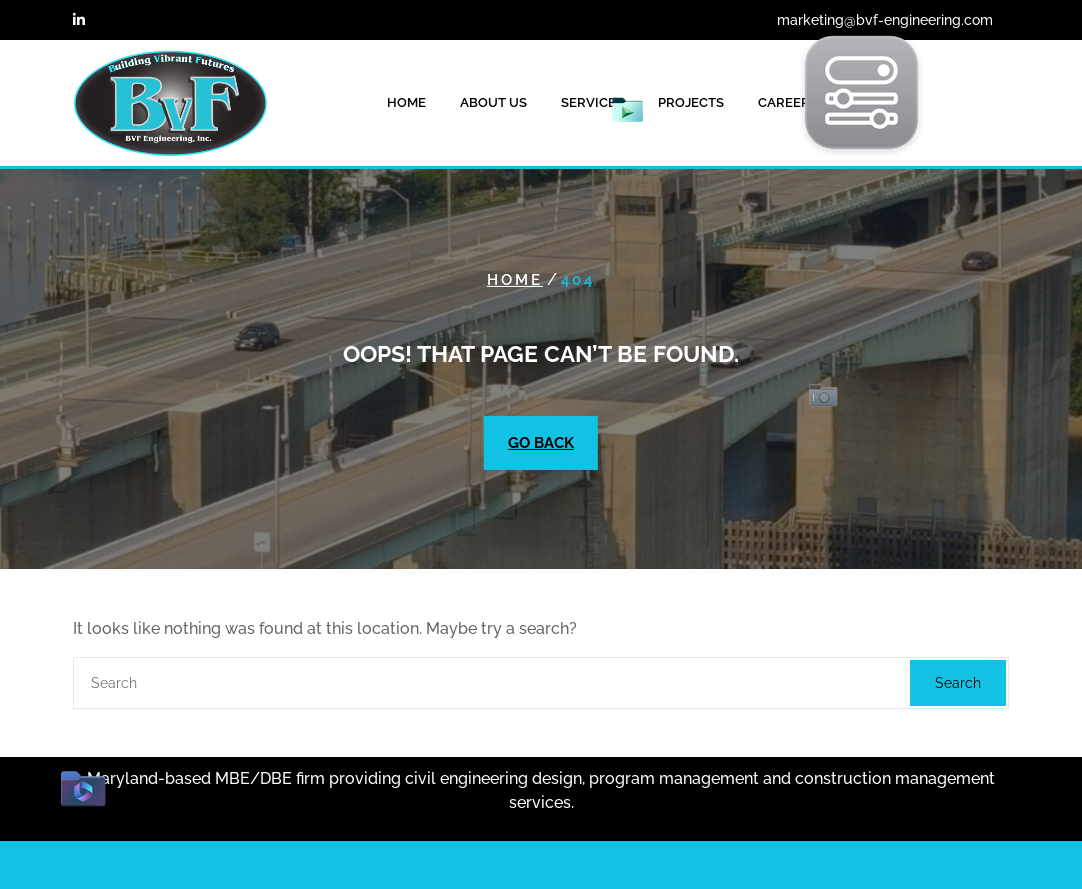 This screenshot has height=889, width=1082. I want to click on open internet download manager folder, so click(627, 110).